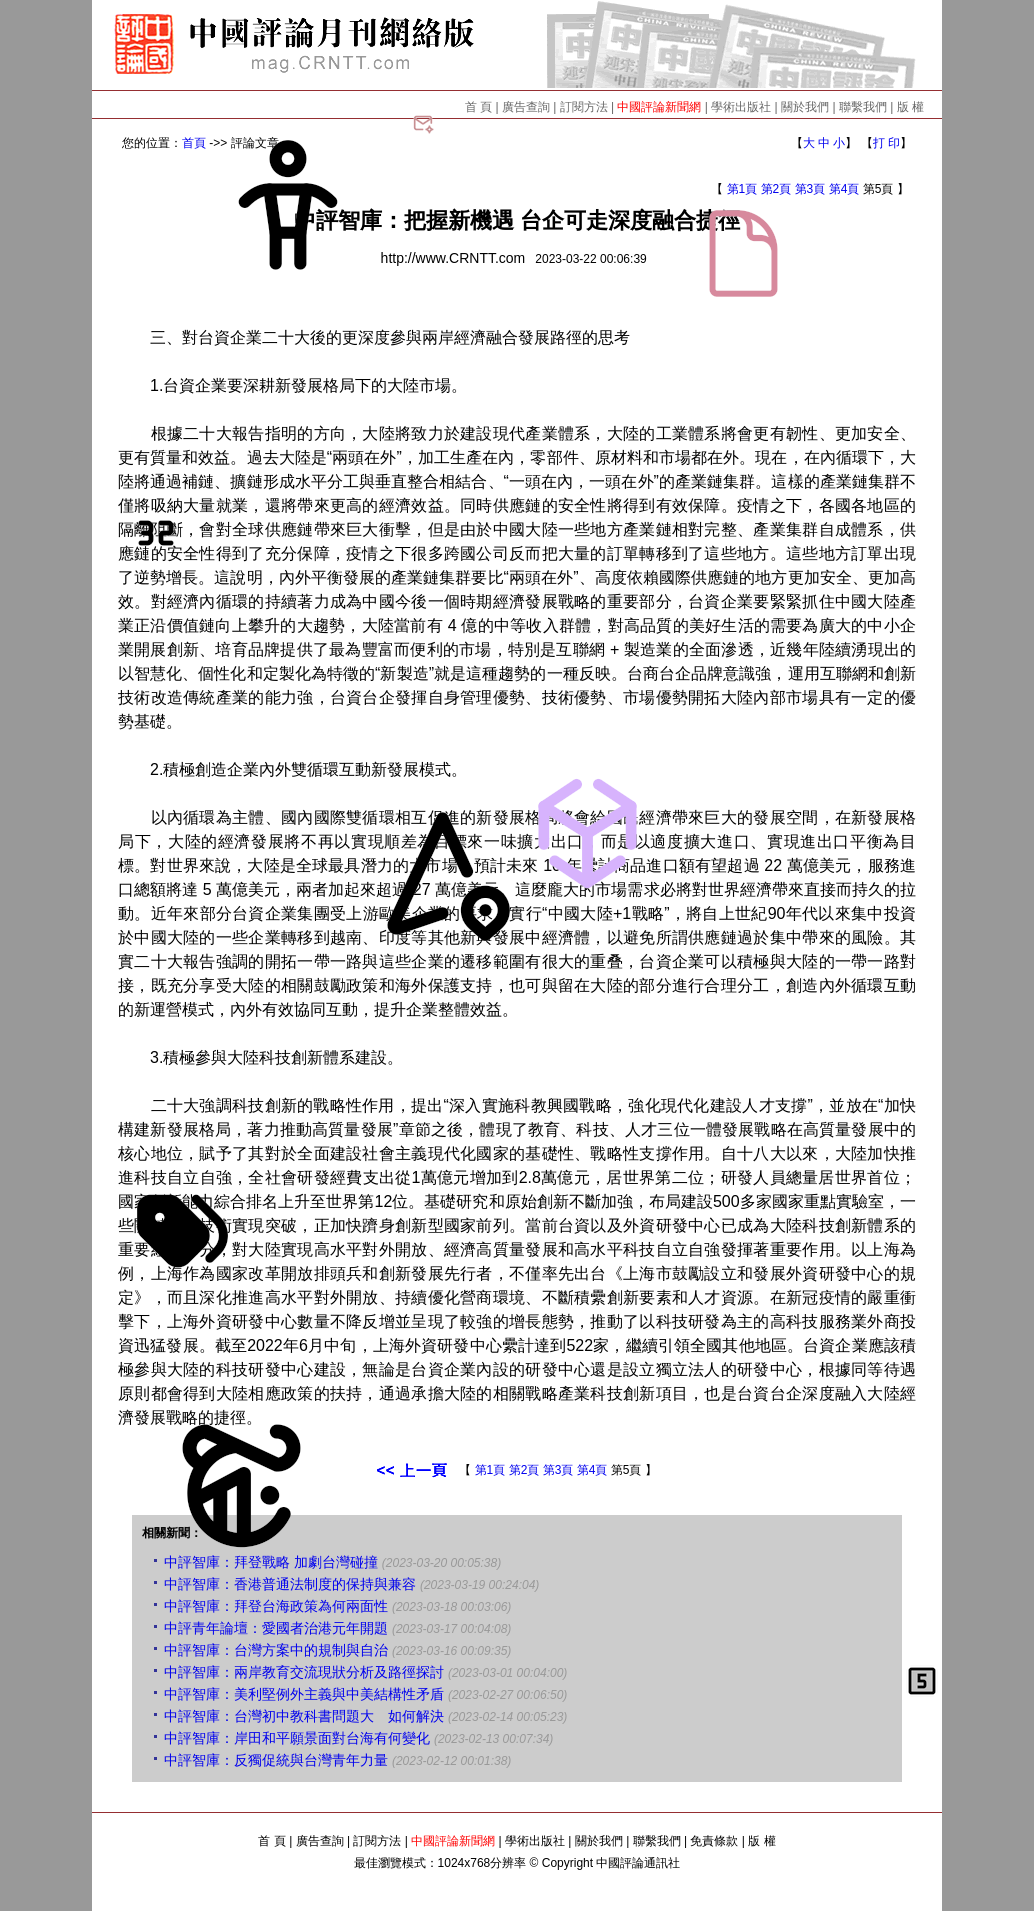 This screenshot has width=1034, height=1911. Describe the element at coordinates (156, 533) in the screenshot. I see `indicates item number or position 32 in a list` at that location.